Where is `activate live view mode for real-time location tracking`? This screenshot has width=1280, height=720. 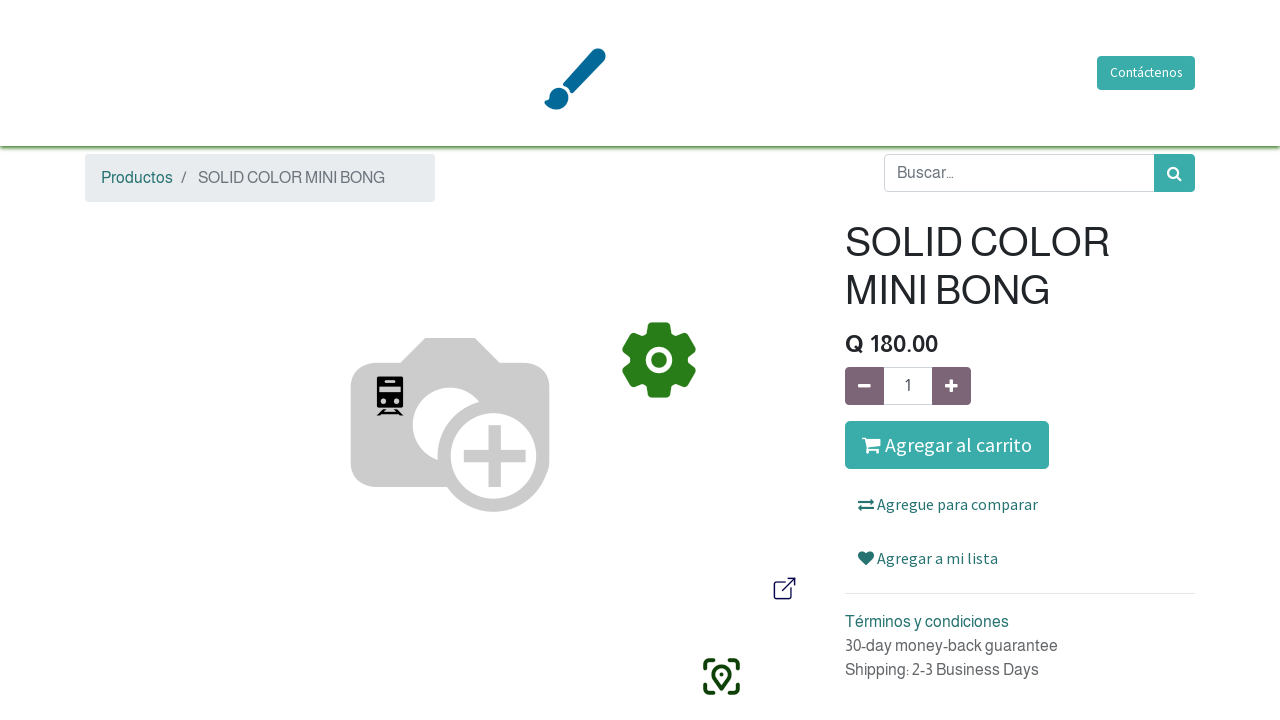
activate live view mode for real-time location tracking is located at coordinates (721, 676).